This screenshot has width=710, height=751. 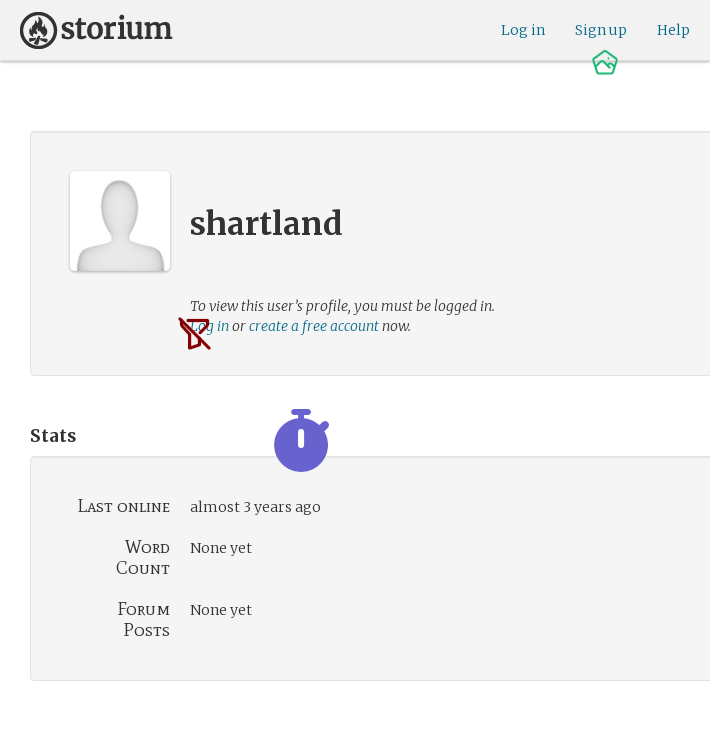 What do you see at coordinates (194, 333) in the screenshot?
I see `clear all active filters` at bounding box center [194, 333].